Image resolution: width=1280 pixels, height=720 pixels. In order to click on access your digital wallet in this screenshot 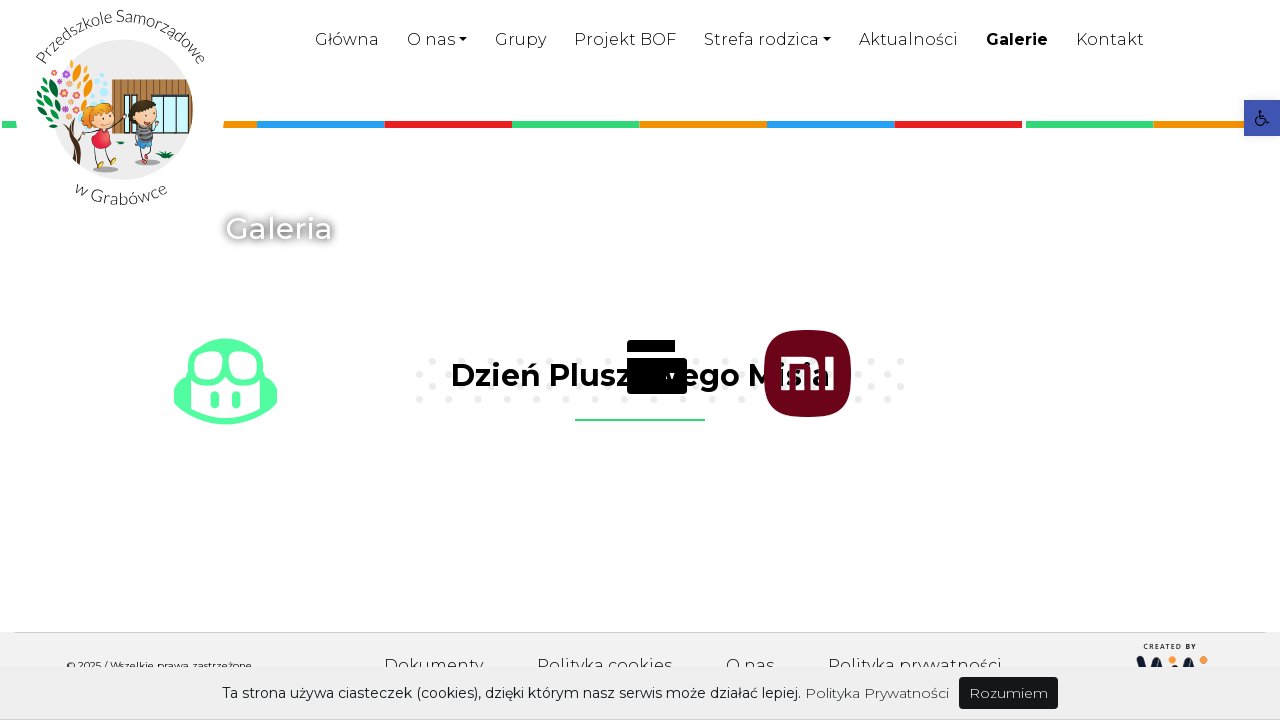, I will do `click(657, 367)`.